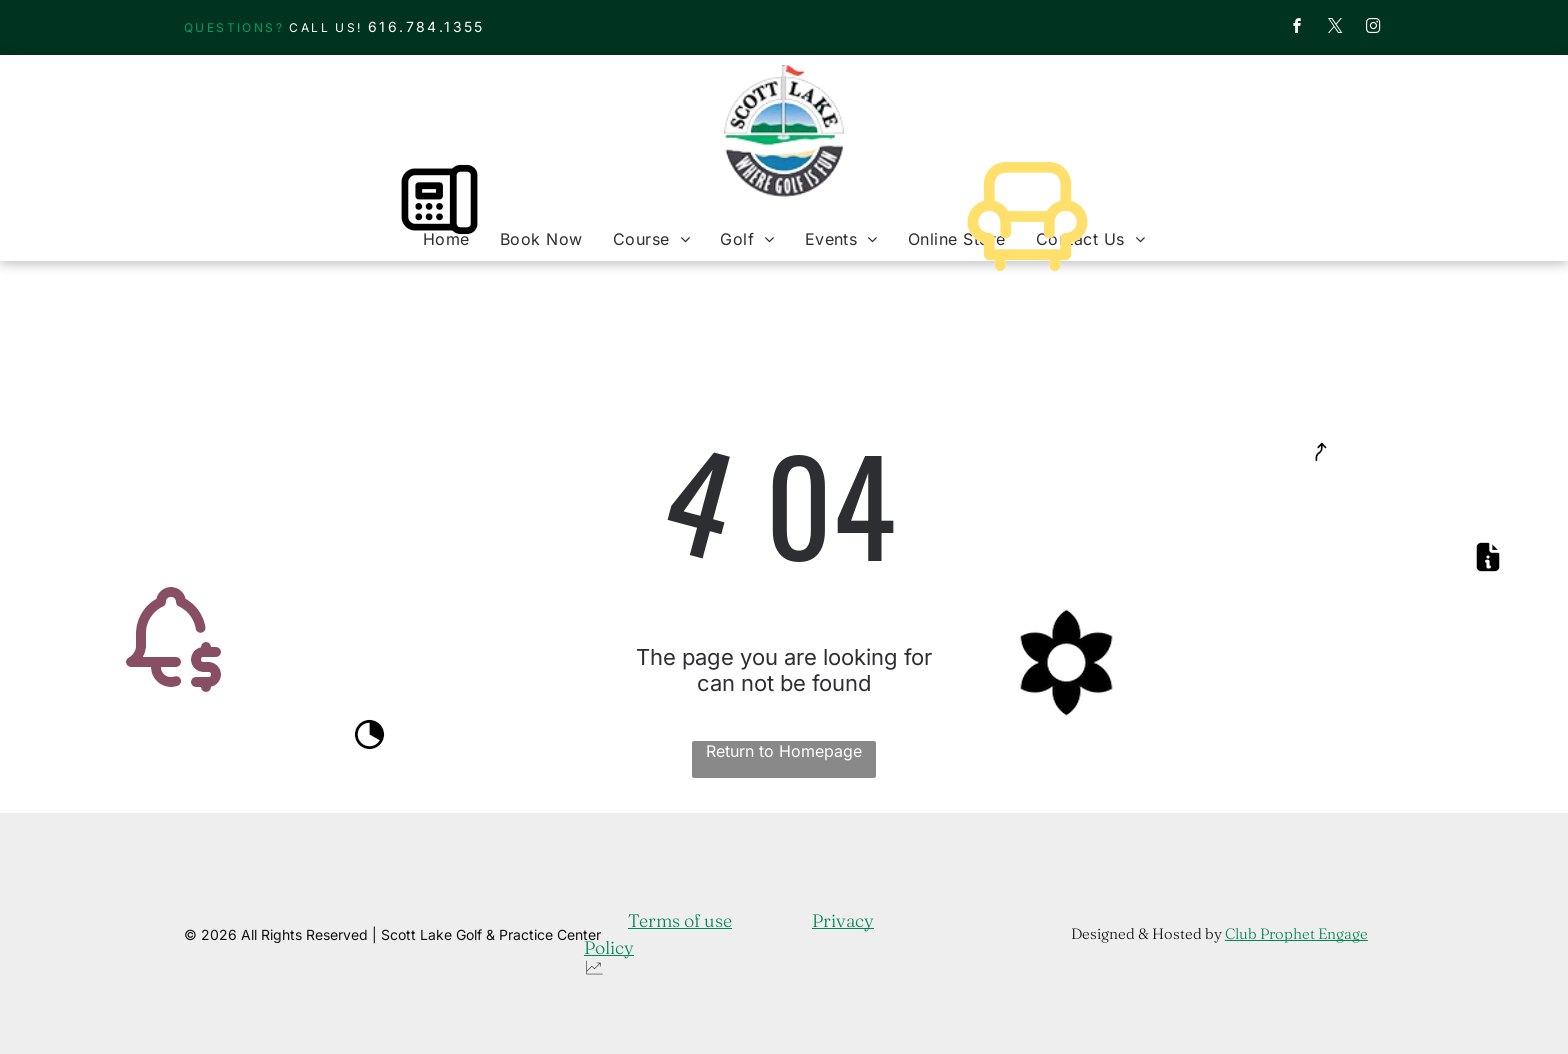 This screenshot has height=1054, width=1568. What do you see at coordinates (1027, 216) in the screenshot?
I see `browse furniture or seating options` at bounding box center [1027, 216].